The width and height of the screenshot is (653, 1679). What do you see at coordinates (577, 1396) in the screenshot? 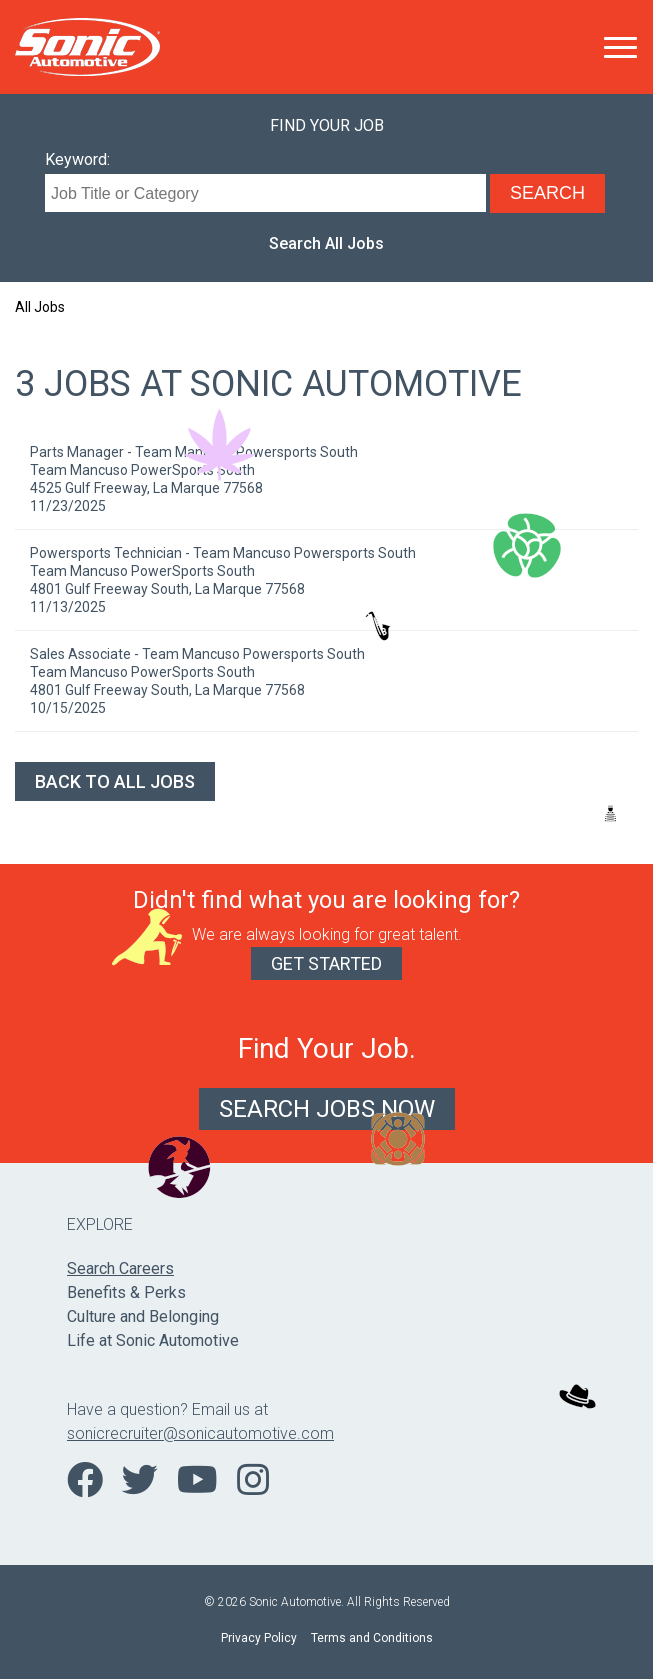
I see `select a detective or spy character` at bounding box center [577, 1396].